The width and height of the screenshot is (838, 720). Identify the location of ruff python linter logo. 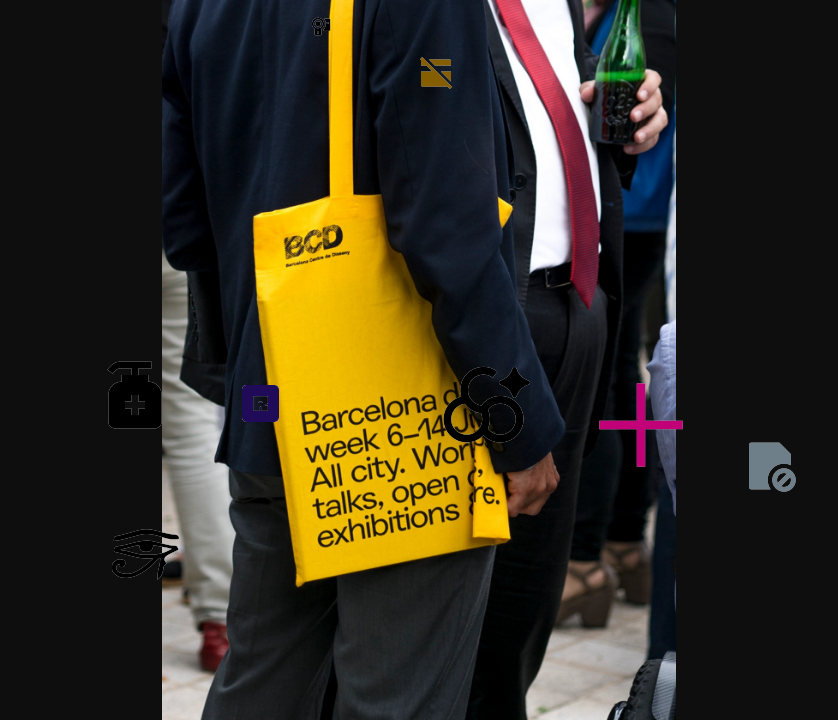
(260, 403).